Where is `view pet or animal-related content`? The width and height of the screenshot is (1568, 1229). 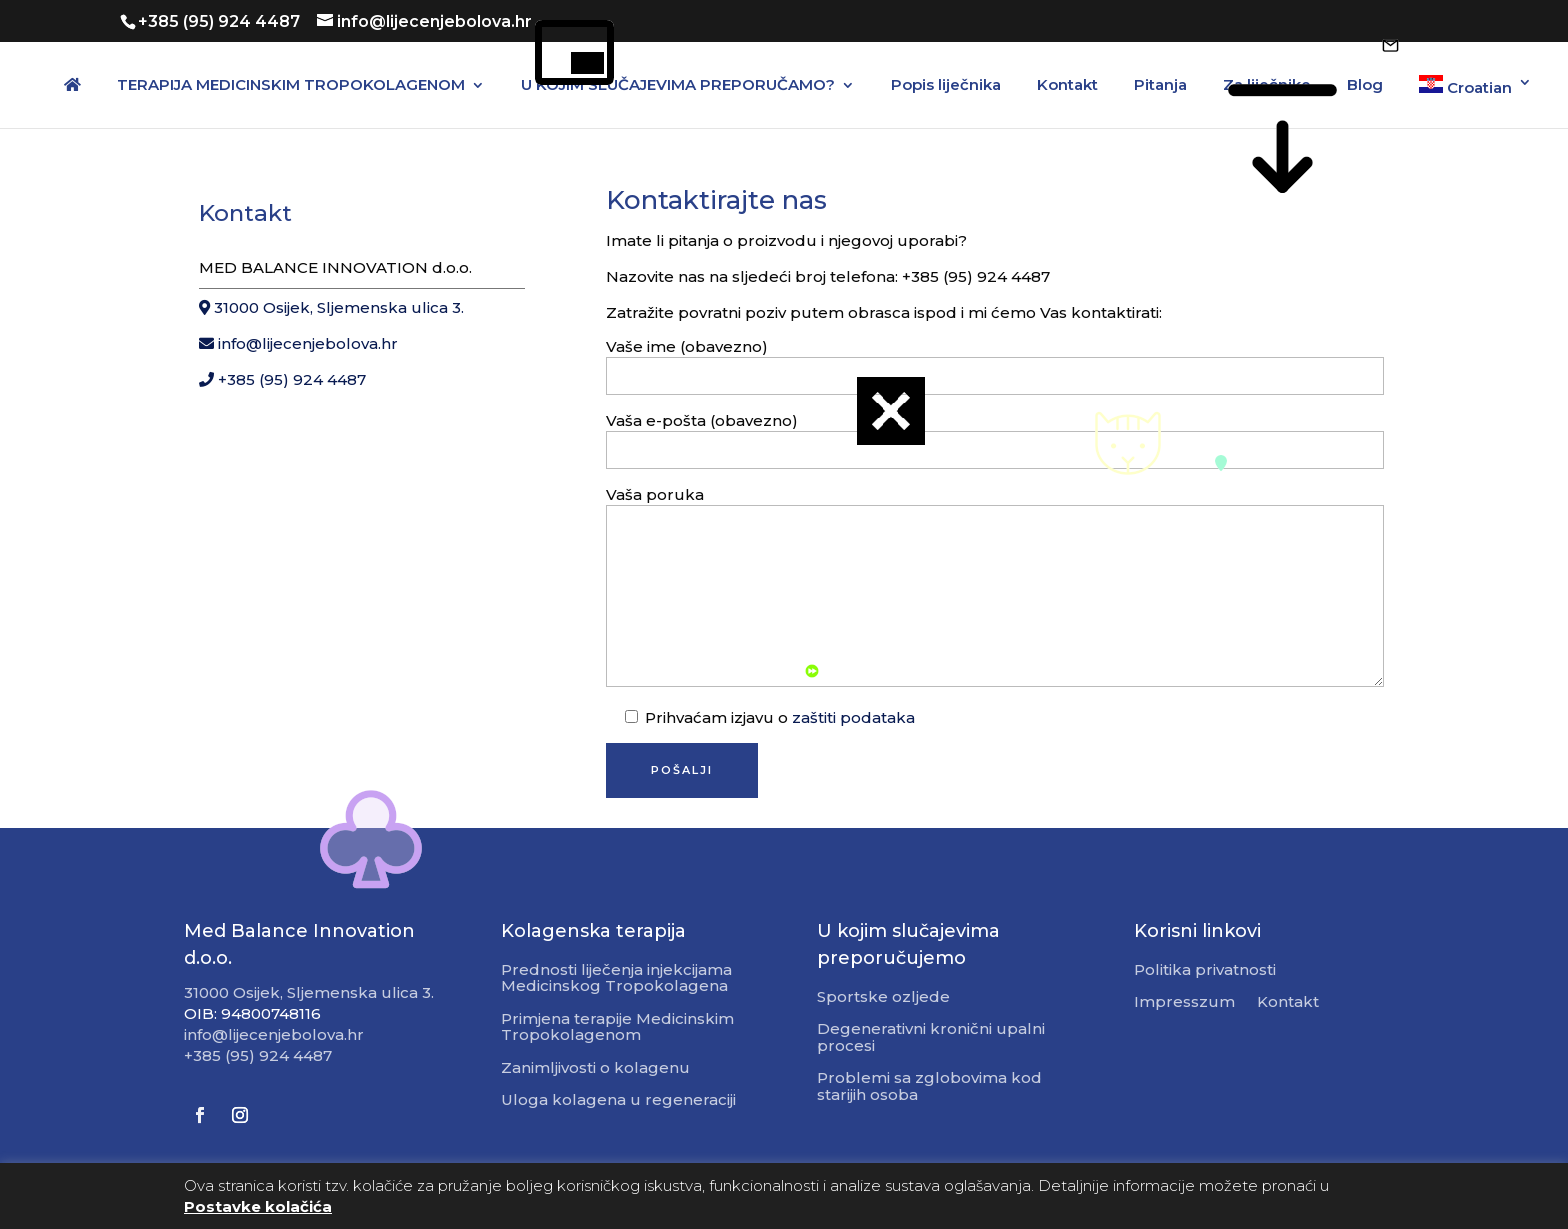
view pet or animal-related content is located at coordinates (1128, 442).